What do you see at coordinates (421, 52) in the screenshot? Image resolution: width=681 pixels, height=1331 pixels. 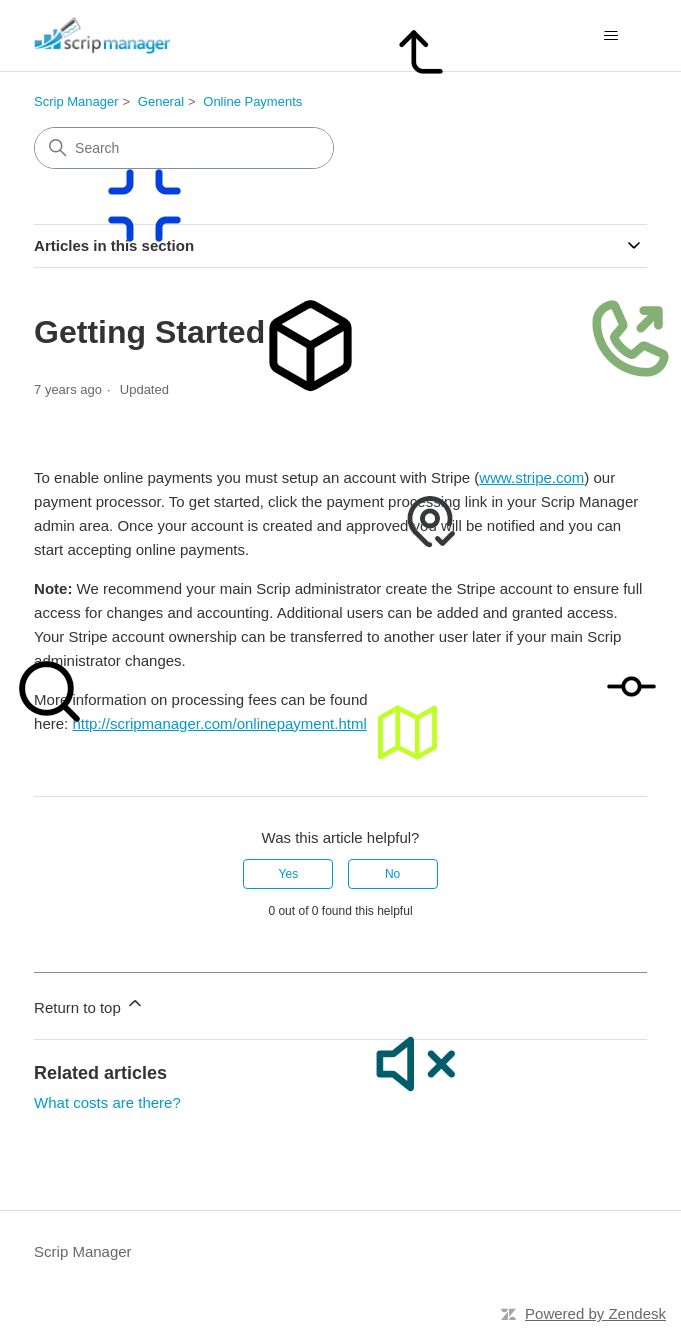 I see `go back and up in navigation` at bounding box center [421, 52].